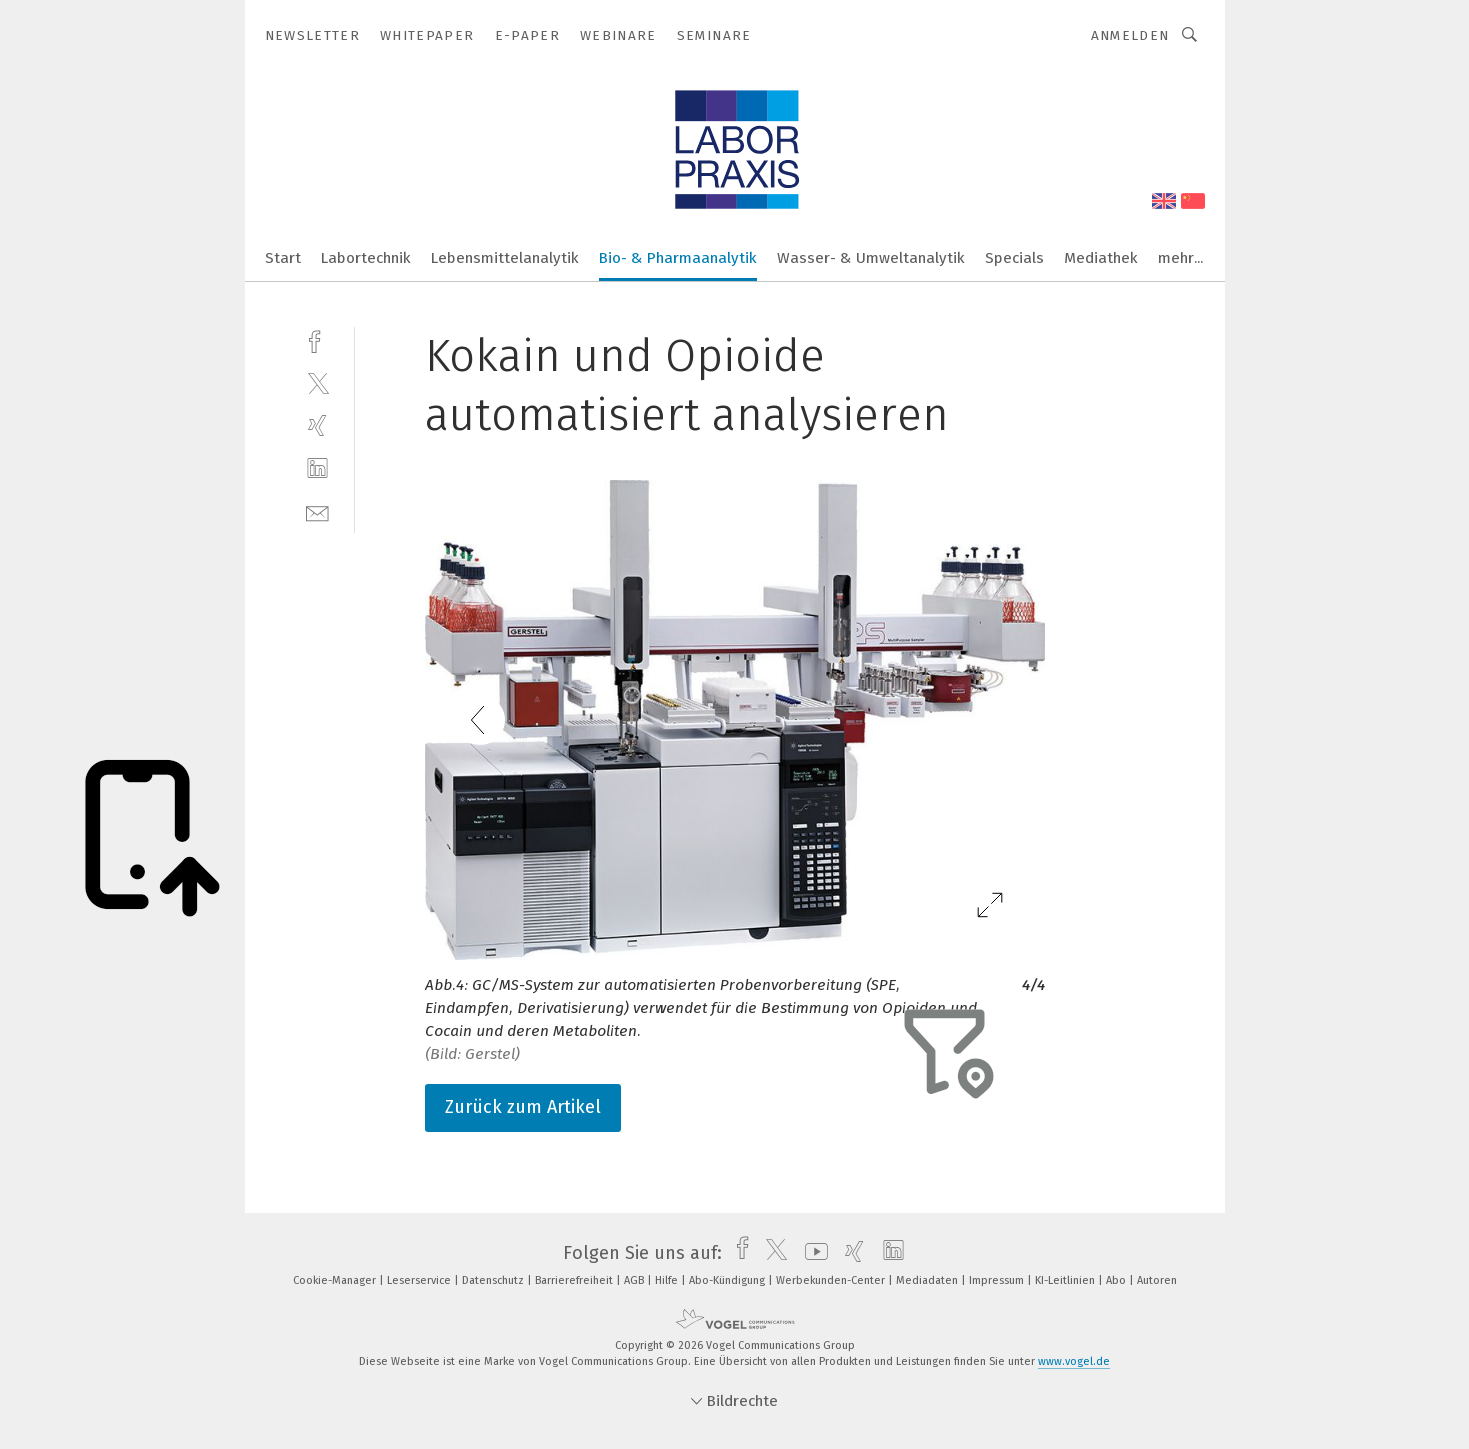 The height and width of the screenshot is (1449, 1469). I want to click on pin or save current filter settings, so click(944, 1049).